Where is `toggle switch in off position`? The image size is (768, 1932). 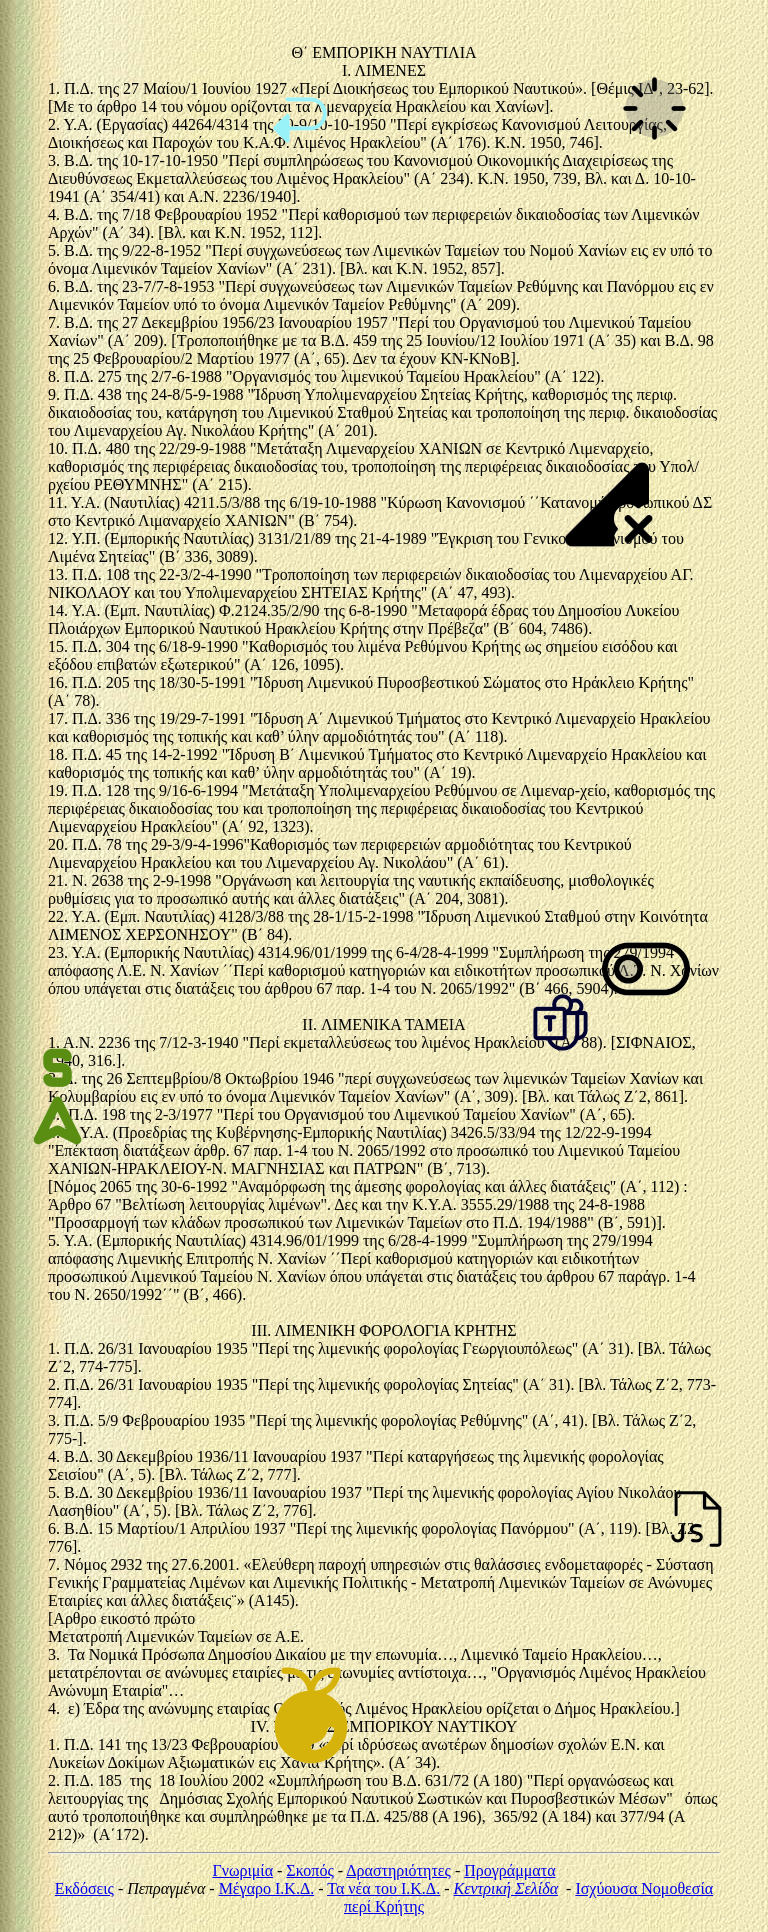 toggle switch in off position is located at coordinates (646, 969).